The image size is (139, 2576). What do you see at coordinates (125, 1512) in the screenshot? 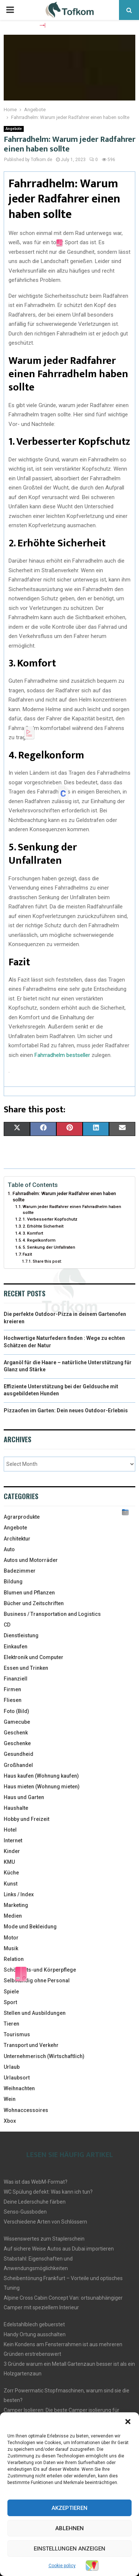
I see `open file manager application` at bounding box center [125, 1512].